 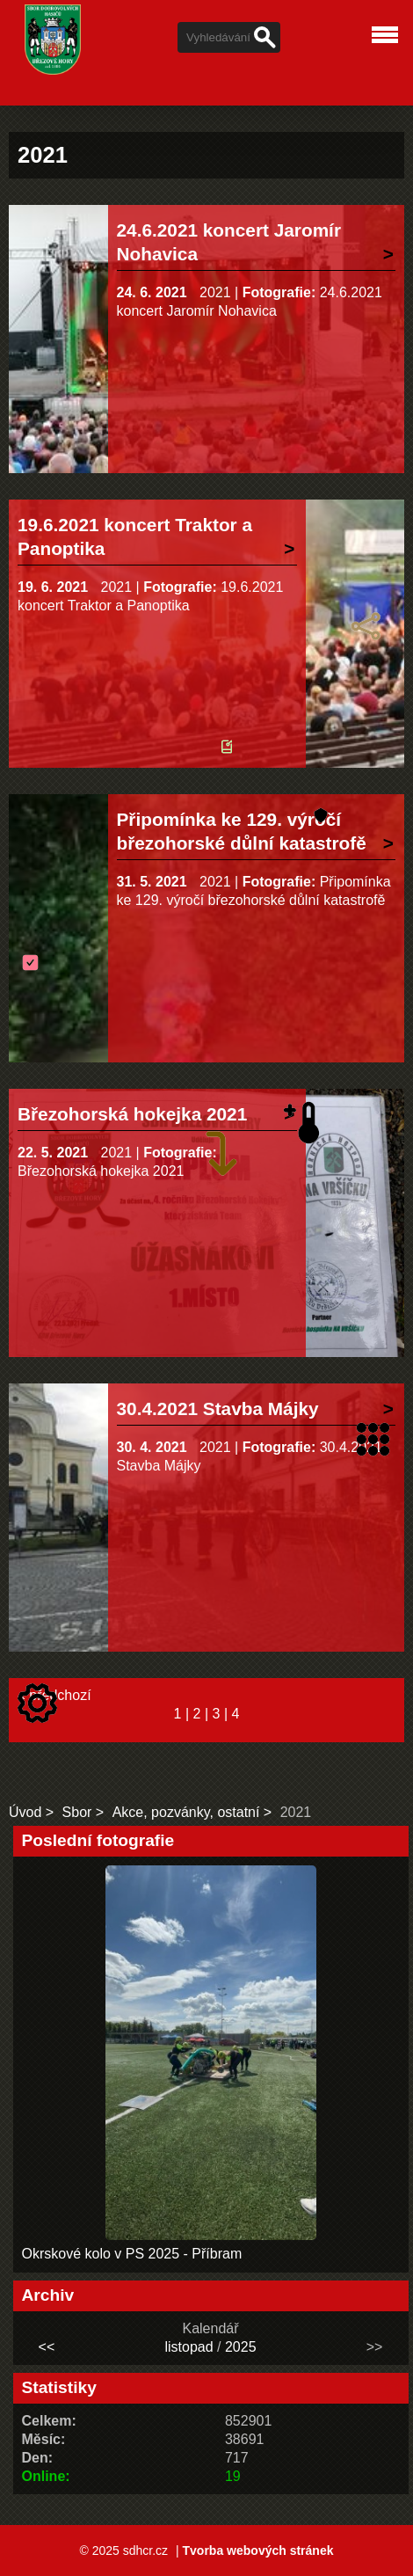 I want to click on share this content with others, so click(x=366, y=626).